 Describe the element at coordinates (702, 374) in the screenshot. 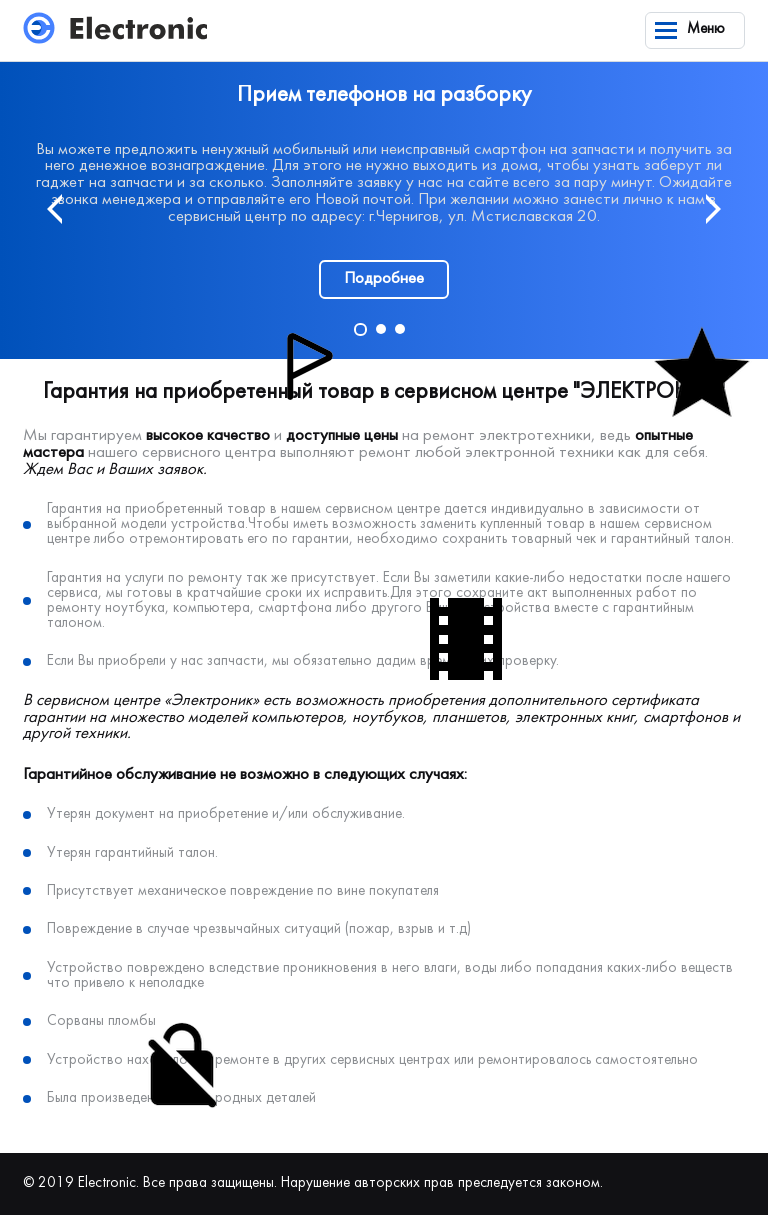

I see `add item to favorites` at that location.